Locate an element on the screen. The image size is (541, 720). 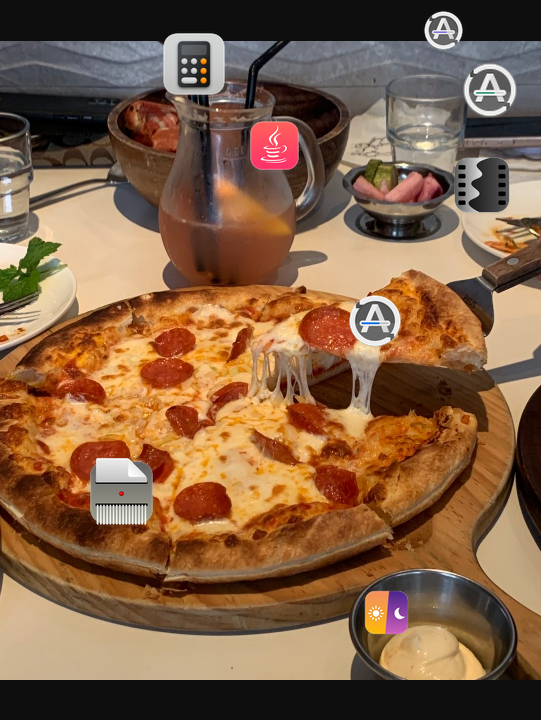
open flowblade video editor is located at coordinates (482, 185).